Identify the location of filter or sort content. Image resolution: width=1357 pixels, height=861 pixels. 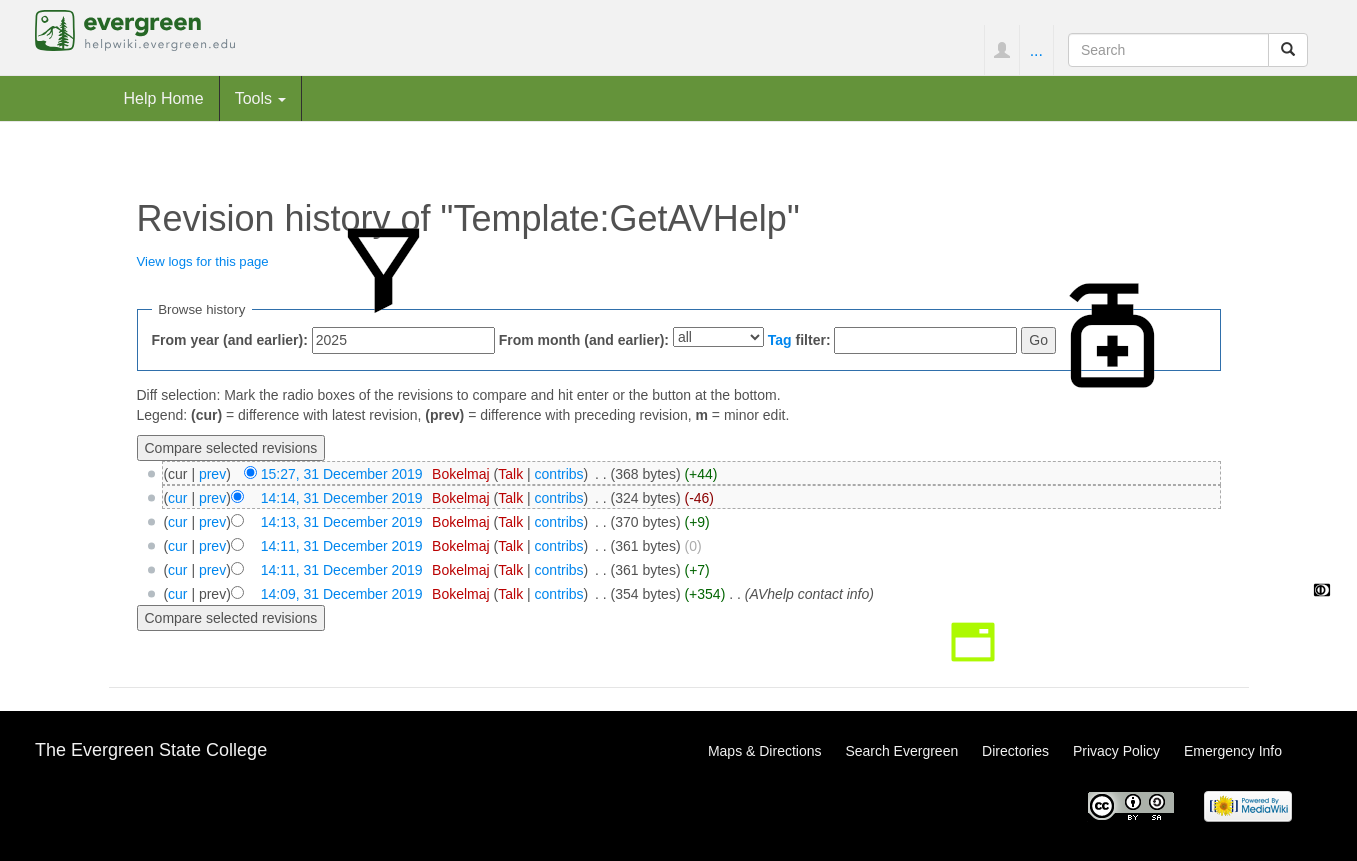
(383, 268).